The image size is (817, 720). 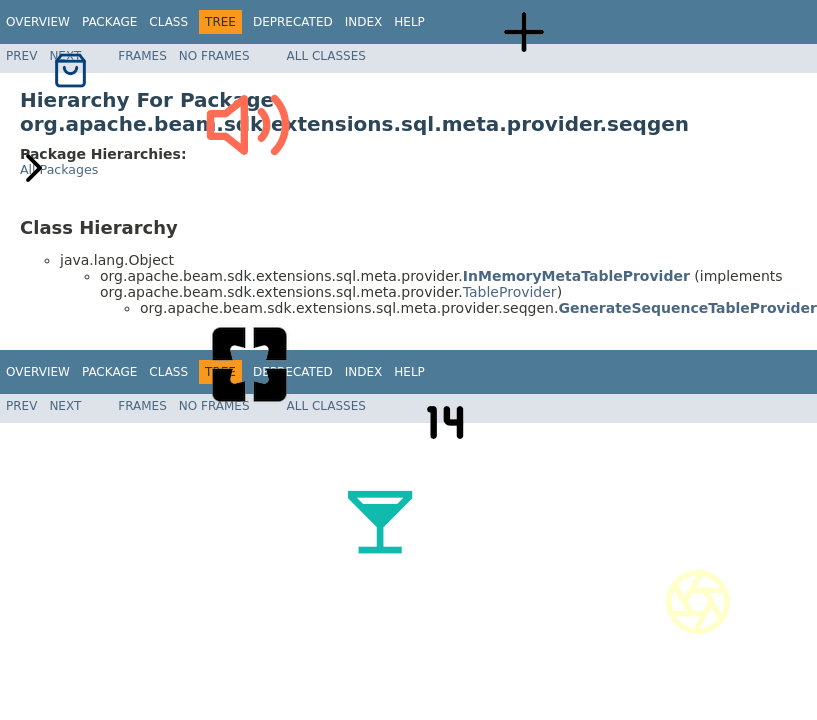 I want to click on navigate to the next item or page, so click(x=34, y=168).